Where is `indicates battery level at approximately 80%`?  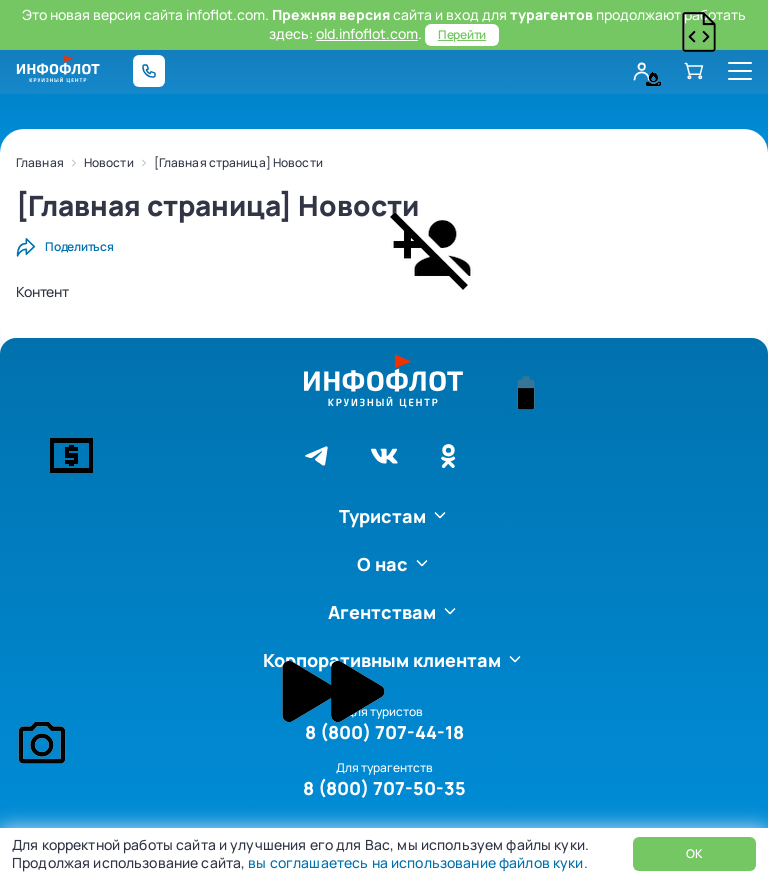
indicates battery level at approximately 80% is located at coordinates (526, 393).